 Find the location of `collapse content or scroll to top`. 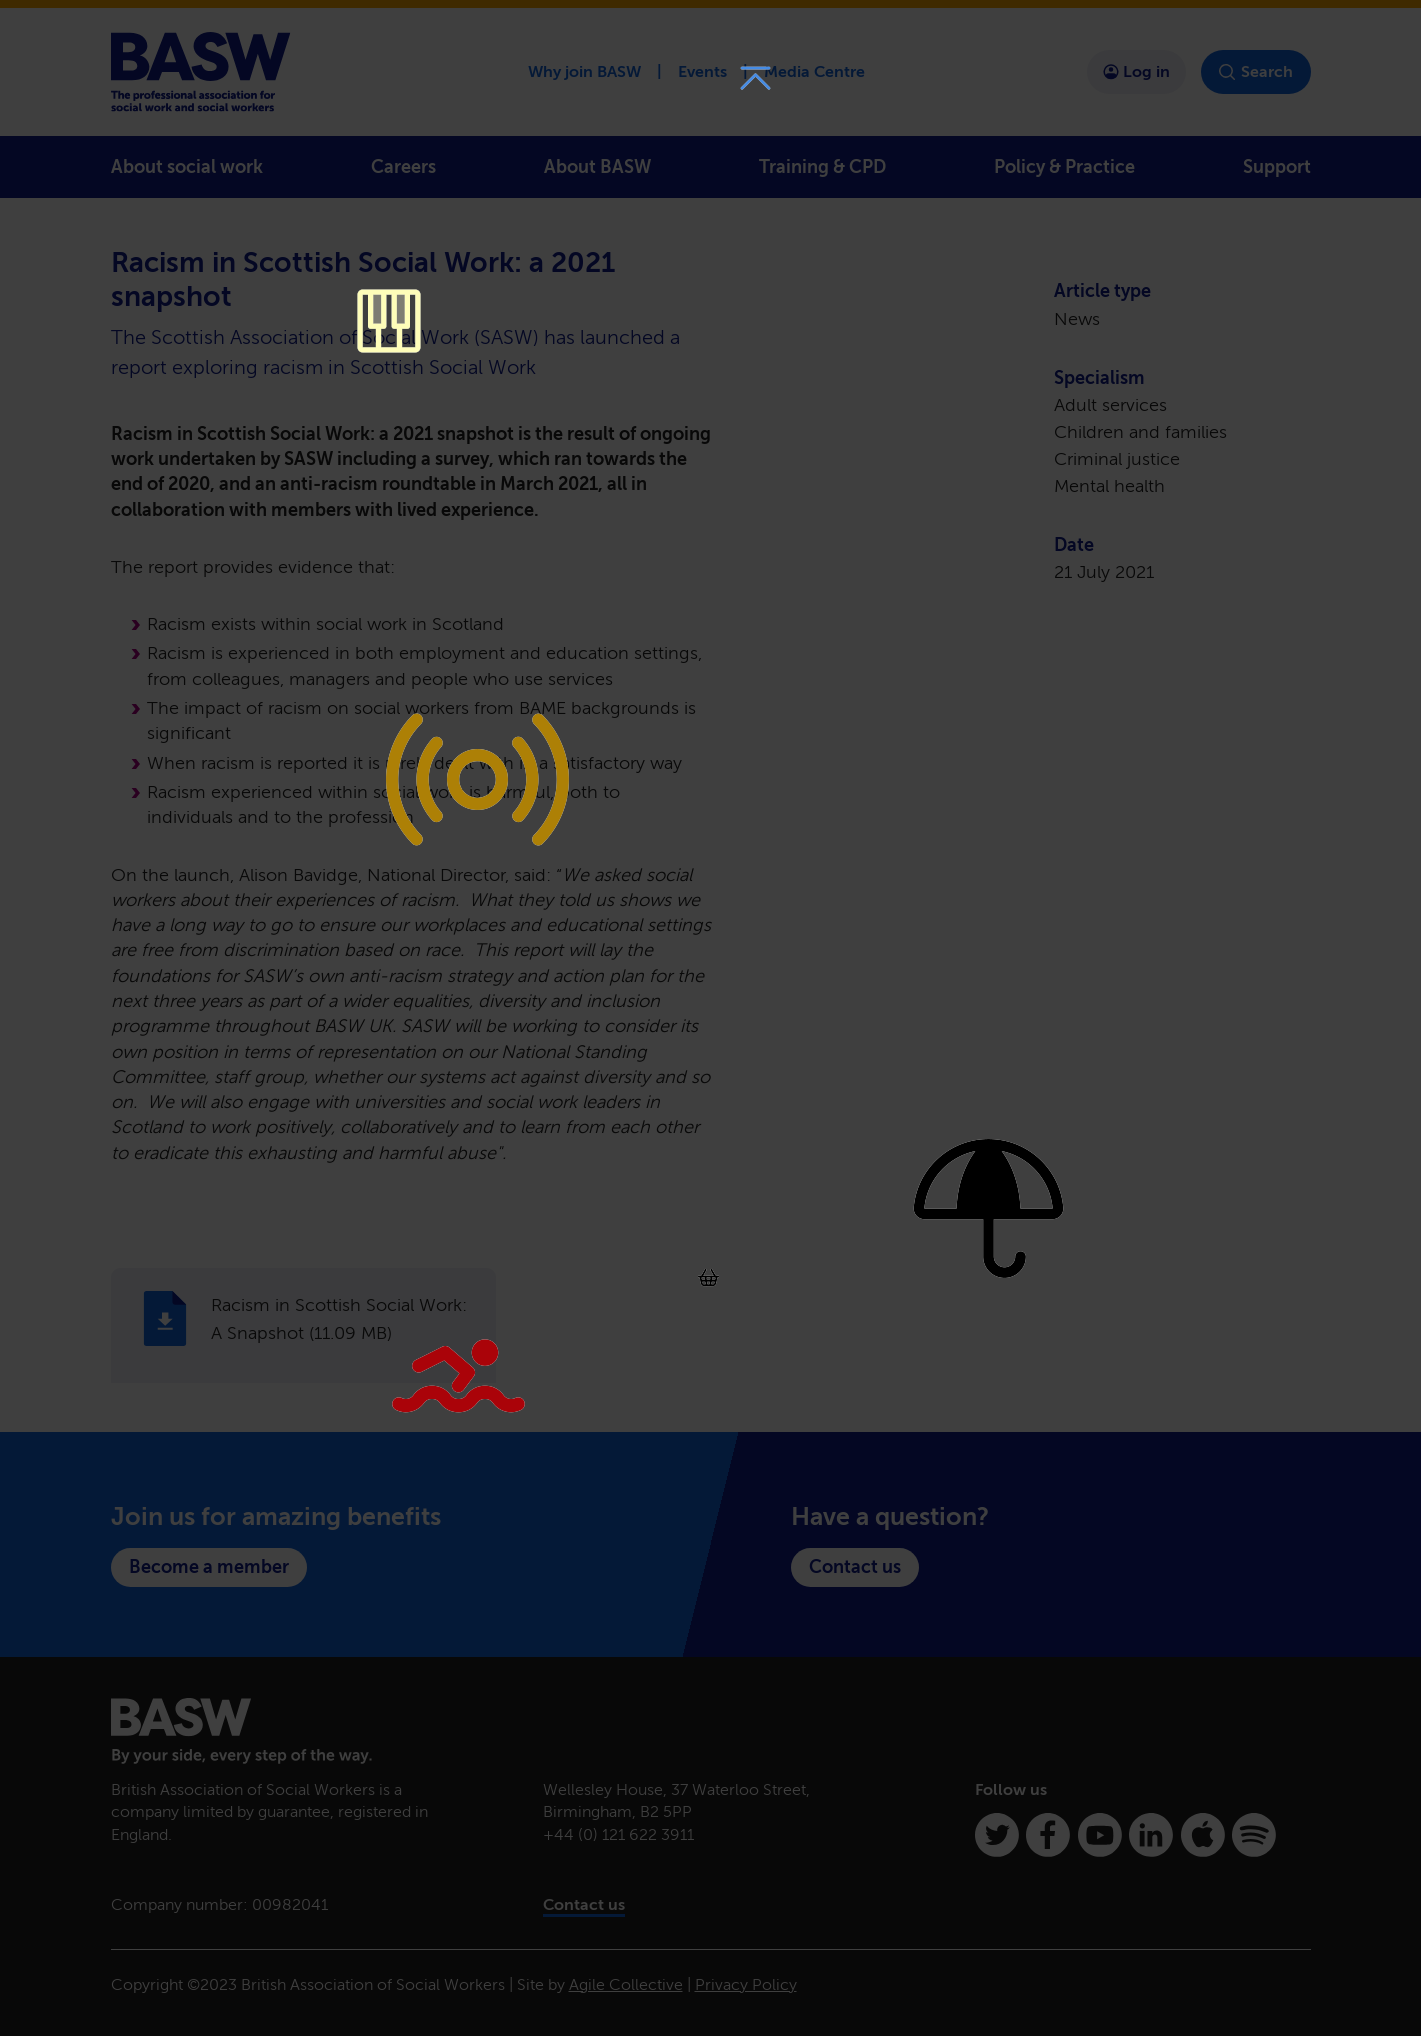

collapse content or scroll to top is located at coordinates (755, 77).